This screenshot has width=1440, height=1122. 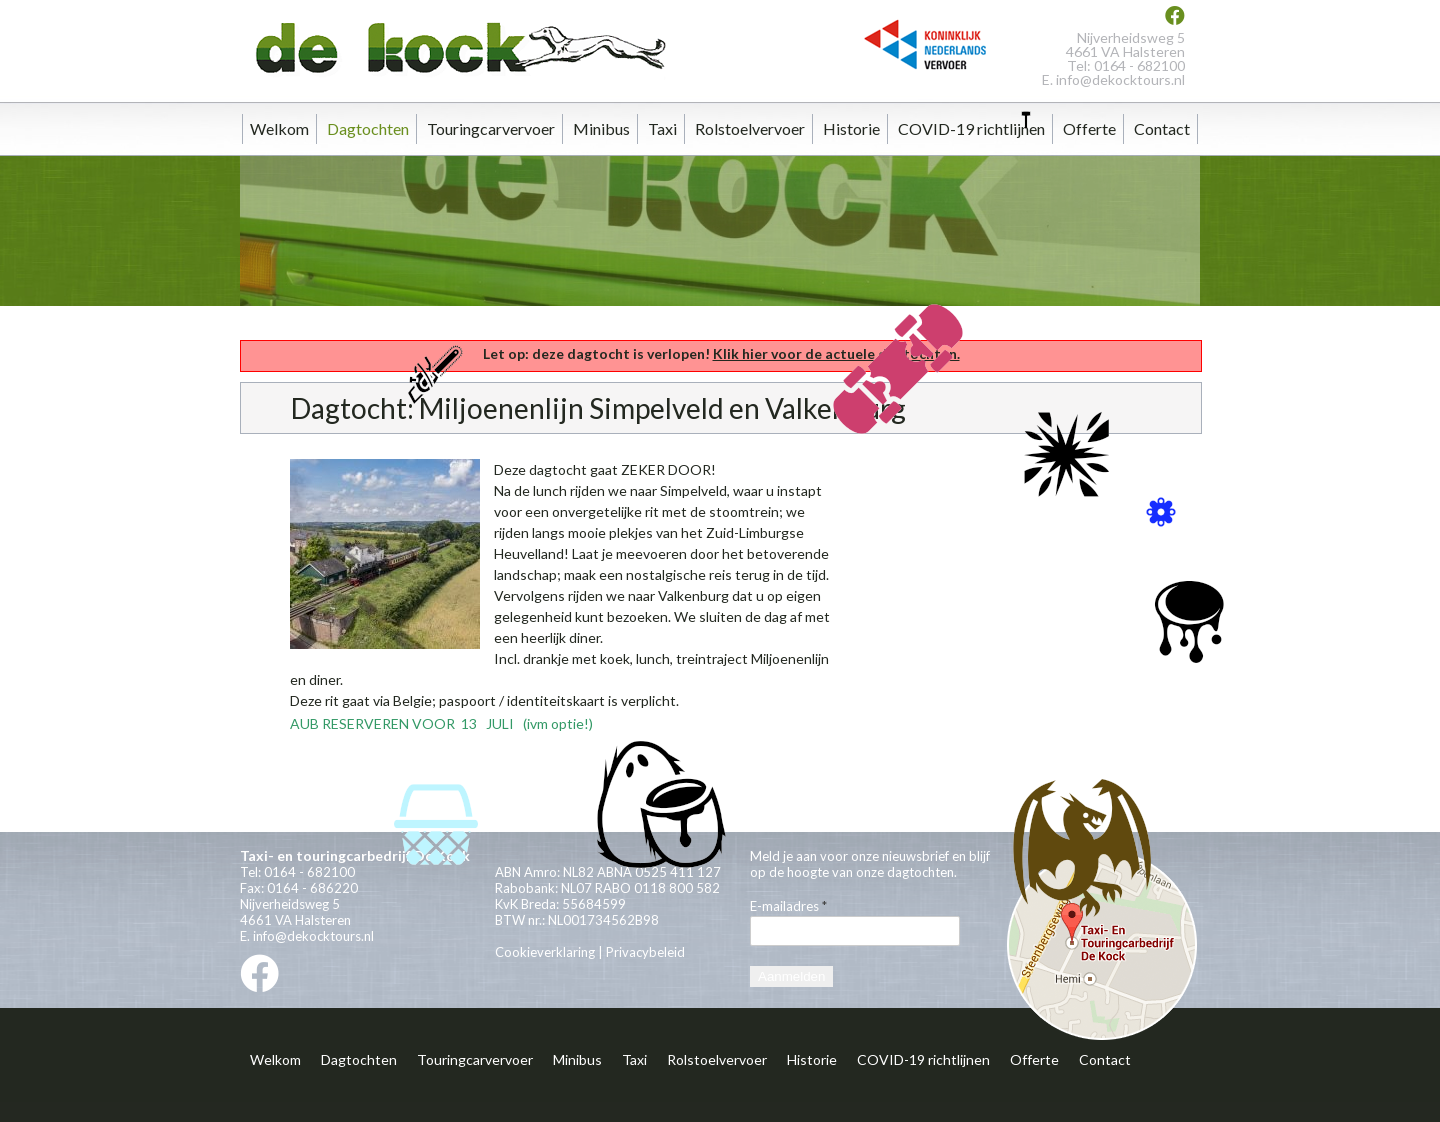 I want to click on access skateboarding or skating activities, so click(x=898, y=369).